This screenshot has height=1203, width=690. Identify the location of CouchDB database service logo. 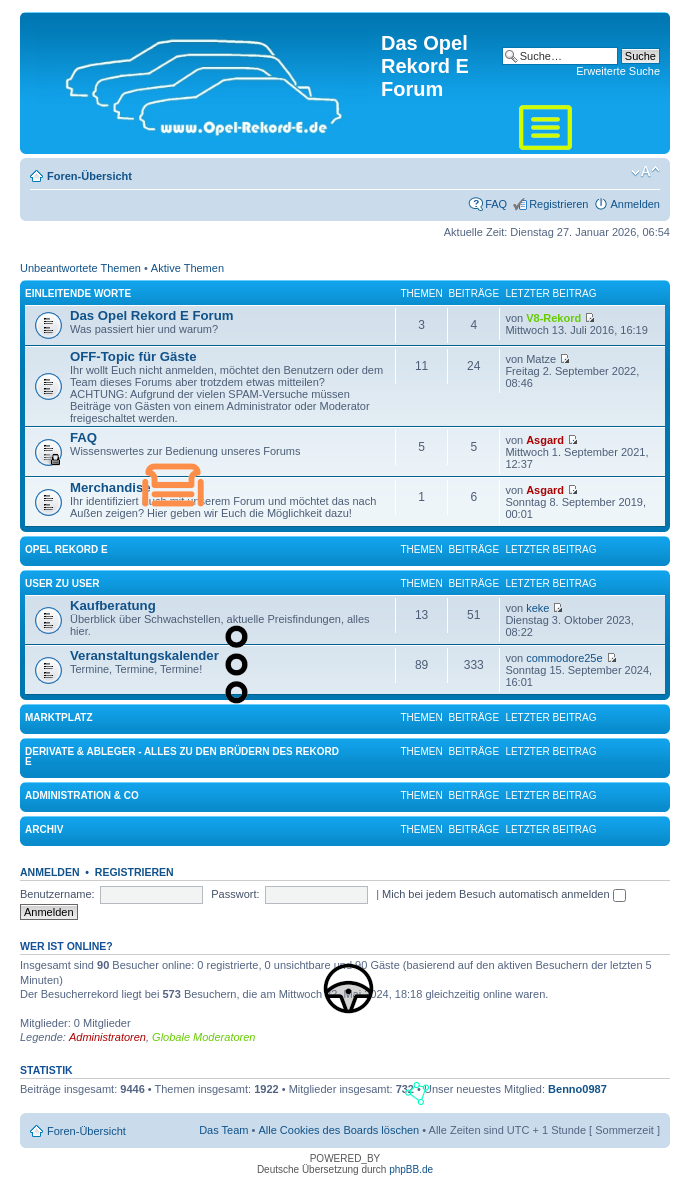
(173, 485).